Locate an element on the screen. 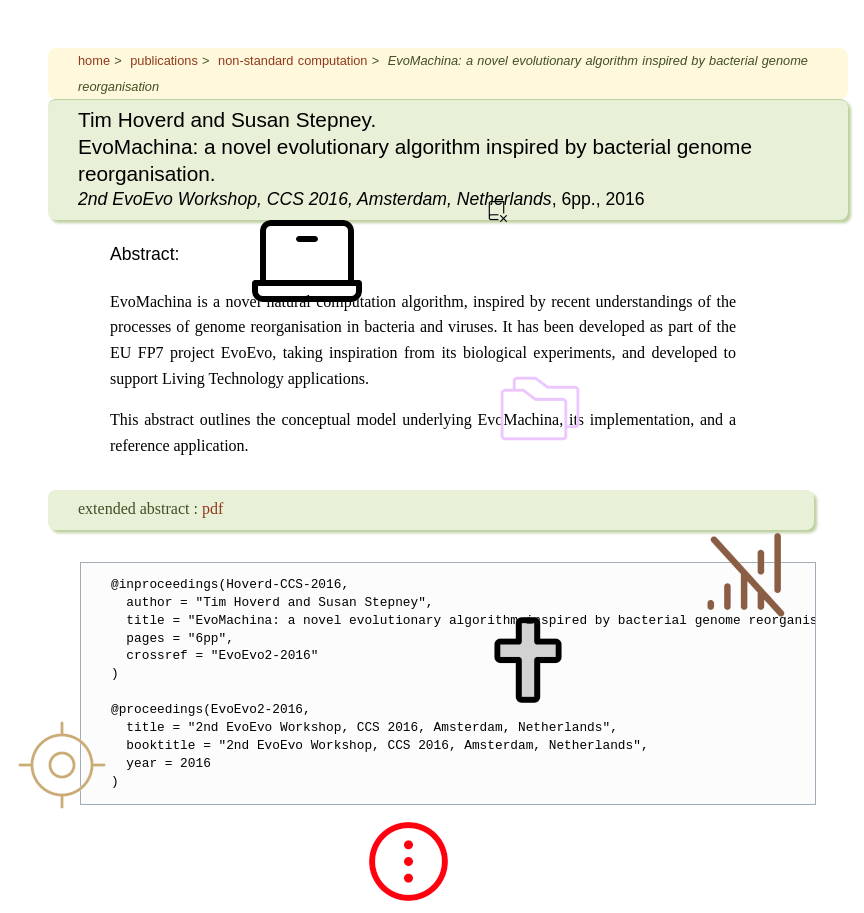  open more options menu is located at coordinates (408, 861).